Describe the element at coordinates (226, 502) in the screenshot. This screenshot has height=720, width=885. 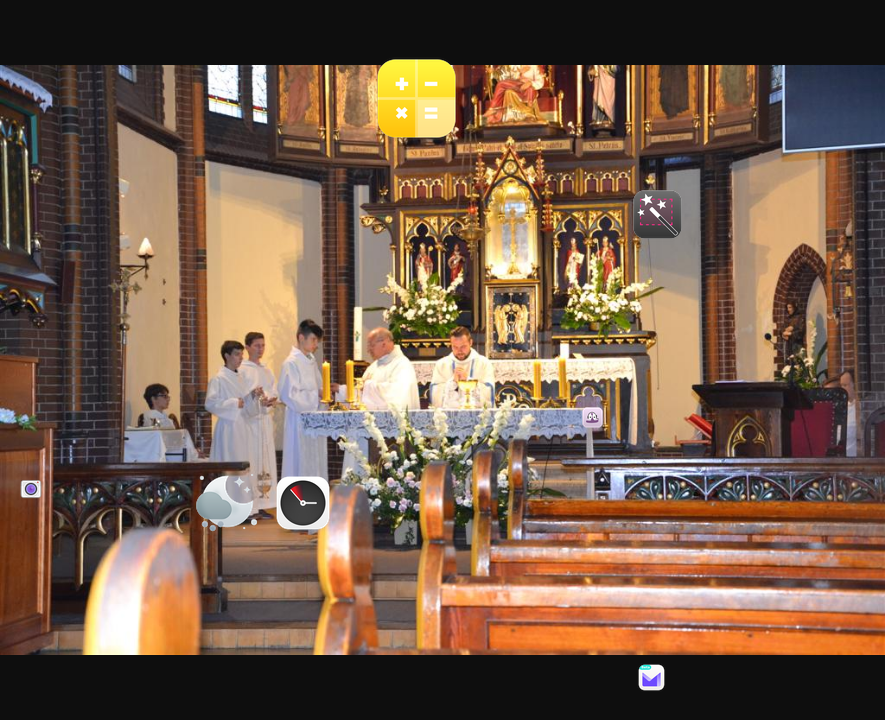
I see `indicates scattered snow conditions at night` at that location.